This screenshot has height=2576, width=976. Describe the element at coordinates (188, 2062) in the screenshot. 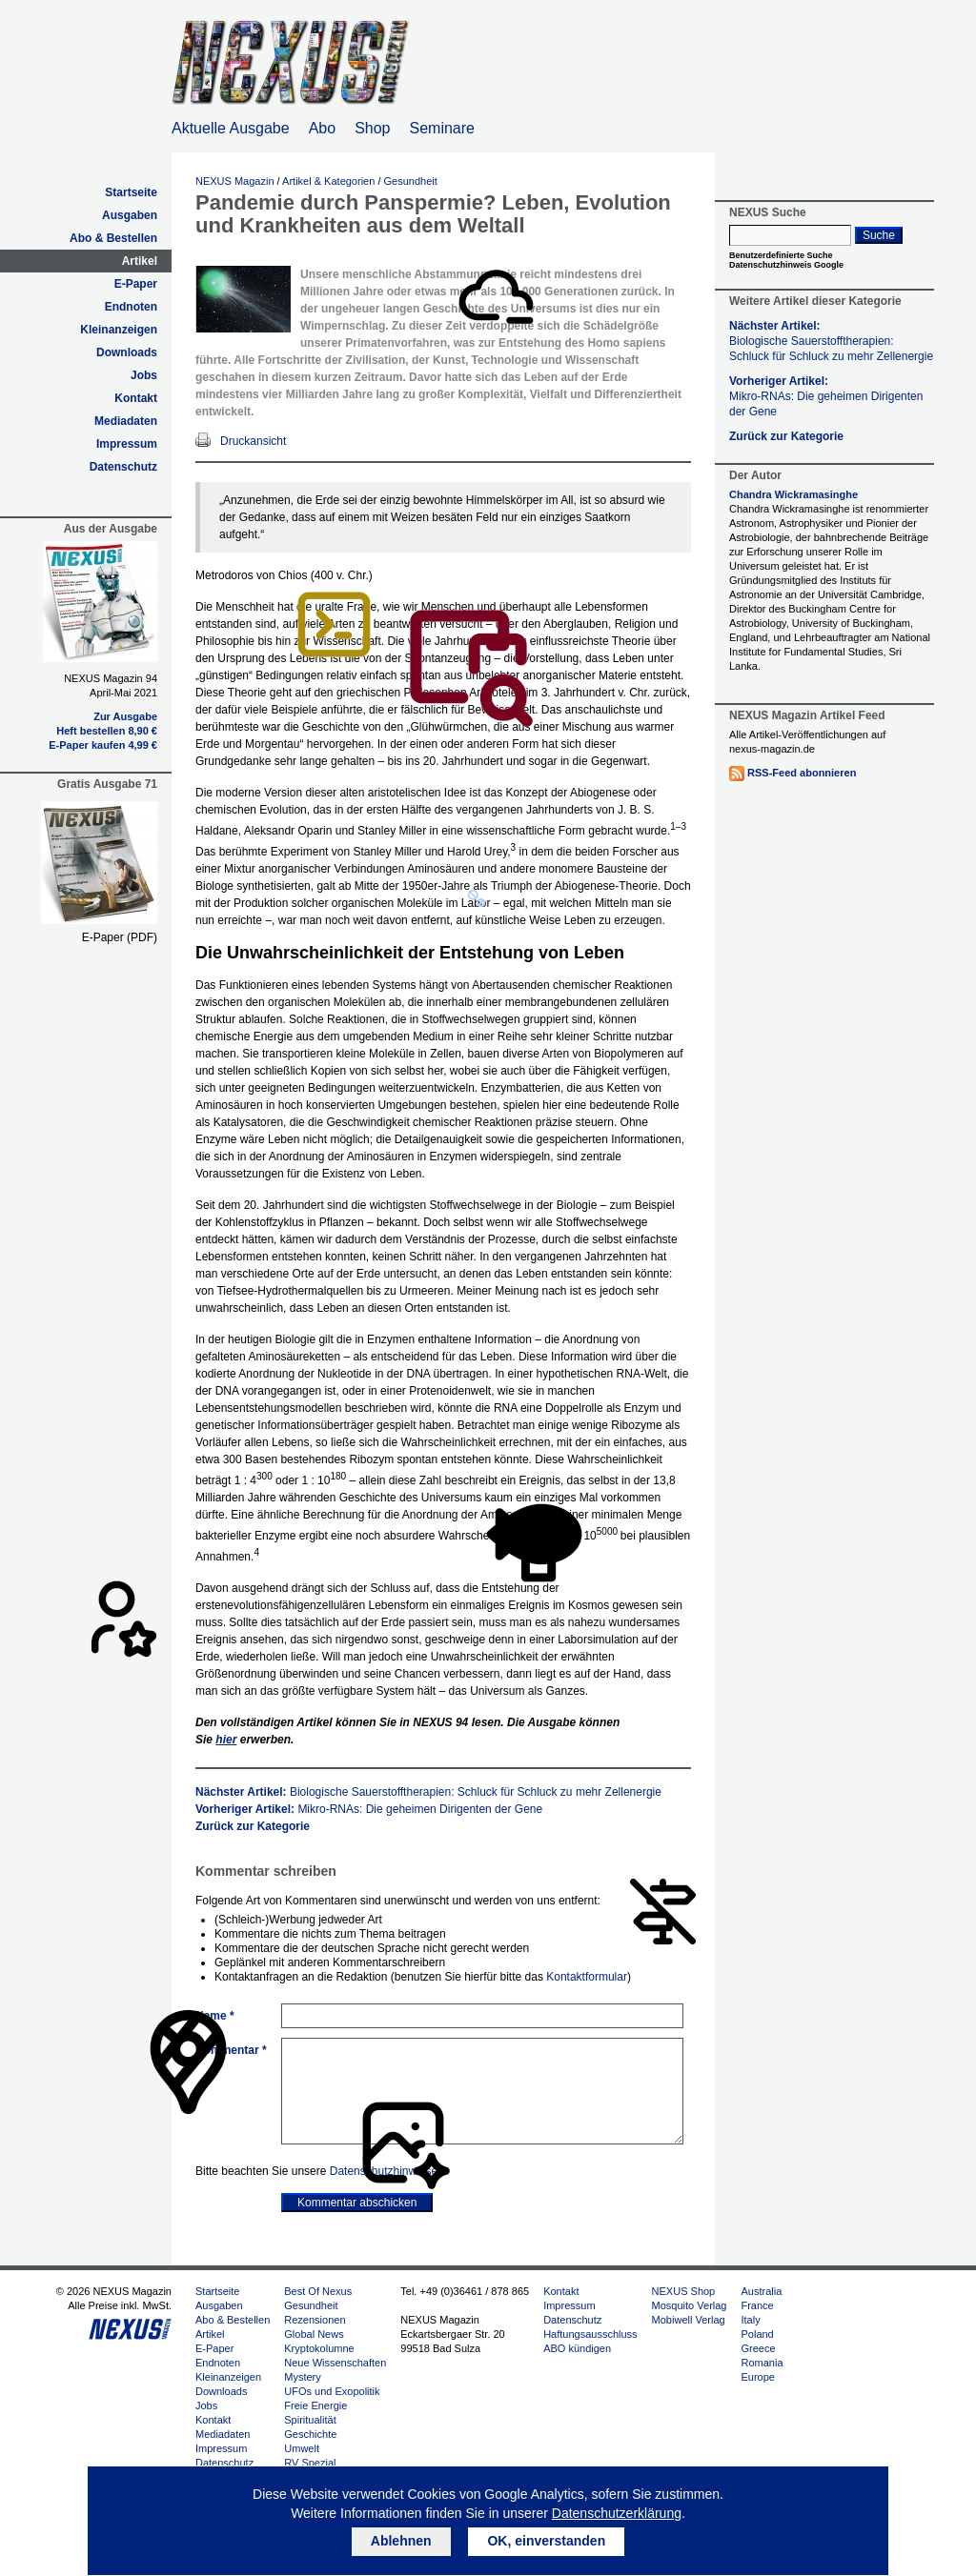

I see `open google maps` at that location.